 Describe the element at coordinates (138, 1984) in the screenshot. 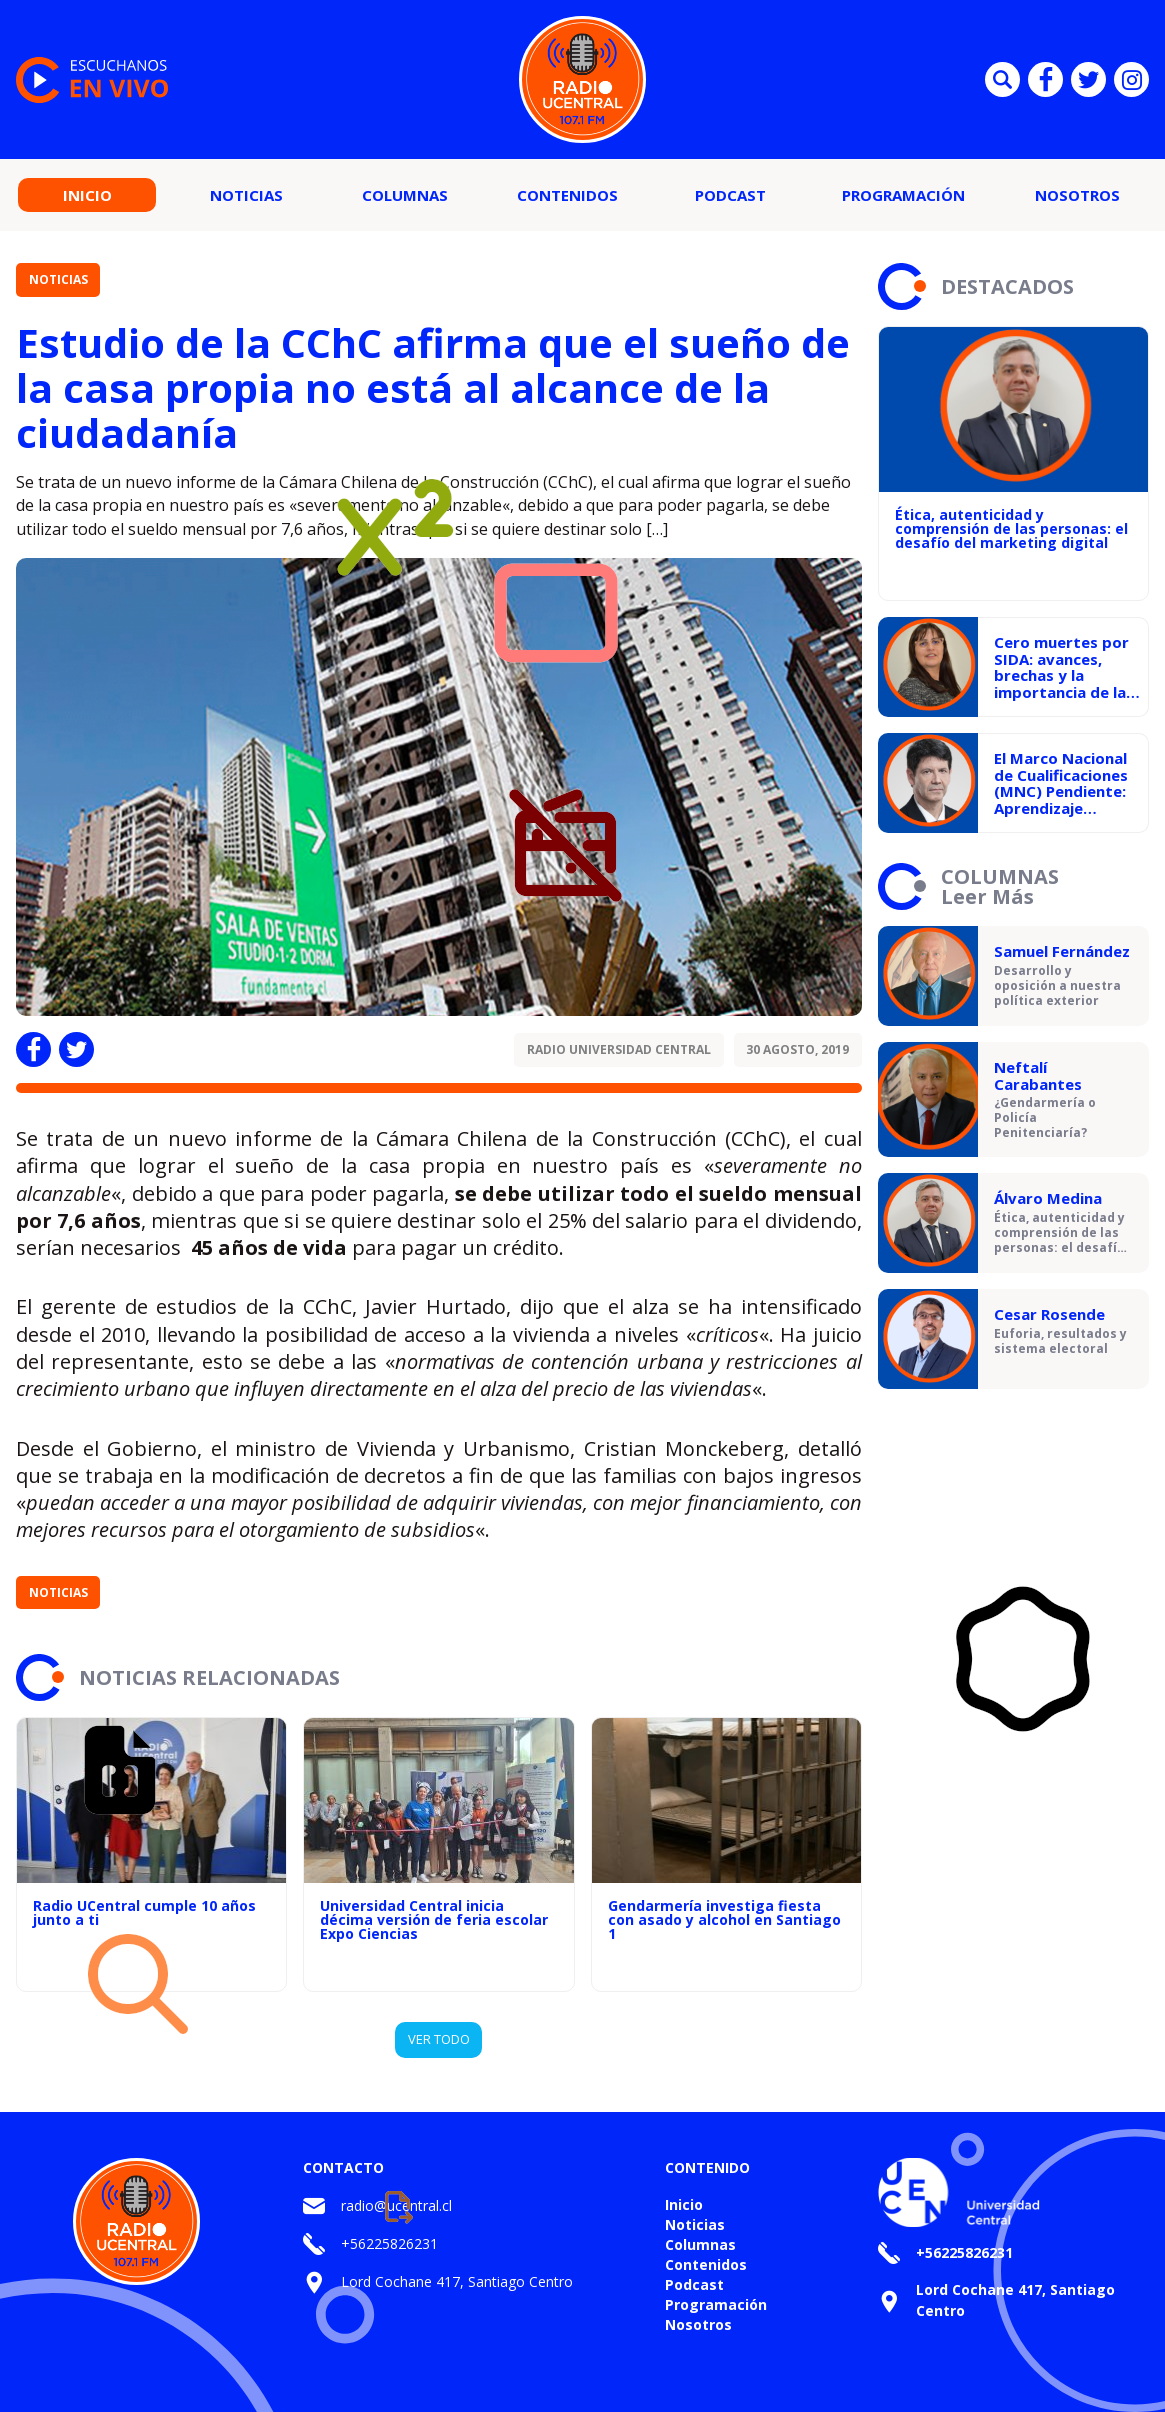

I see `search for content or items` at that location.